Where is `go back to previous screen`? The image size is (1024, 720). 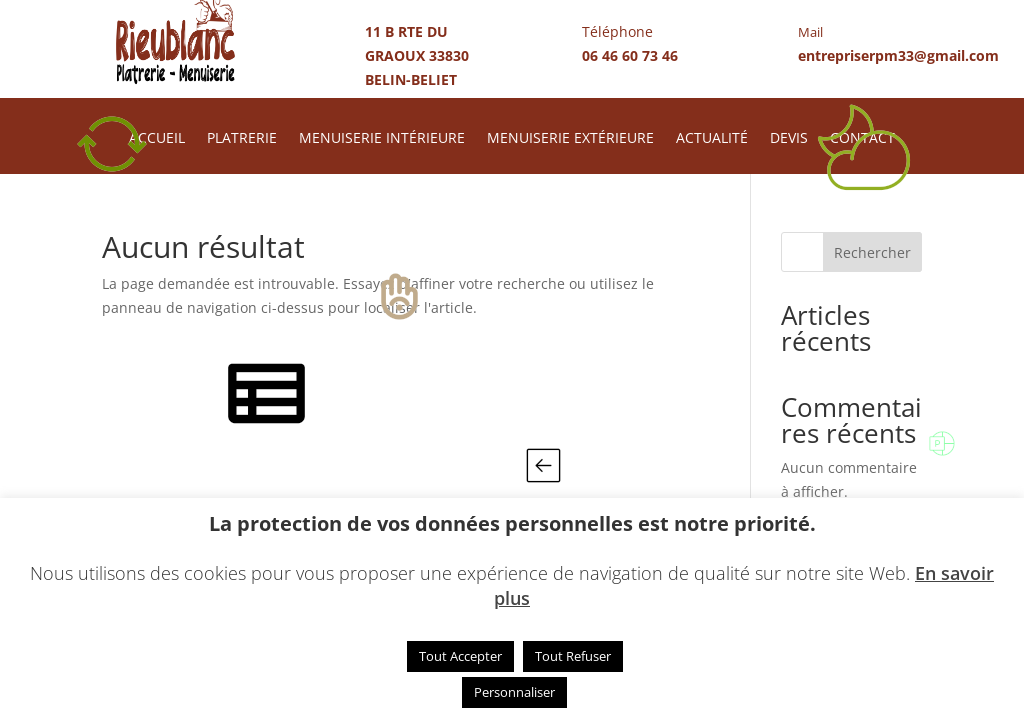
go back to previous screen is located at coordinates (543, 465).